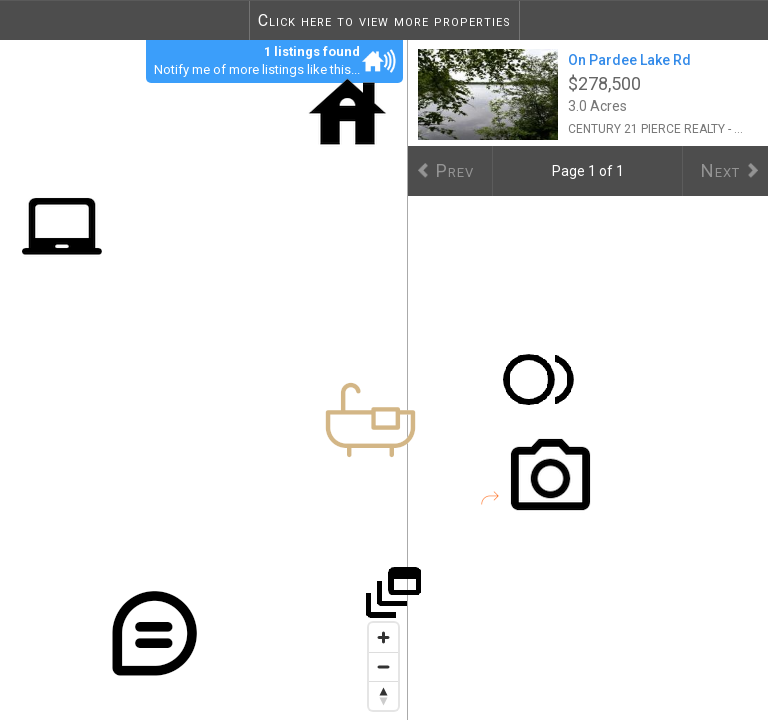 This screenshot has height=720, width=768. Describe the element at coordinates (370, 421) in the screenshot. I see `indicates bathroom amenities available` at that location.